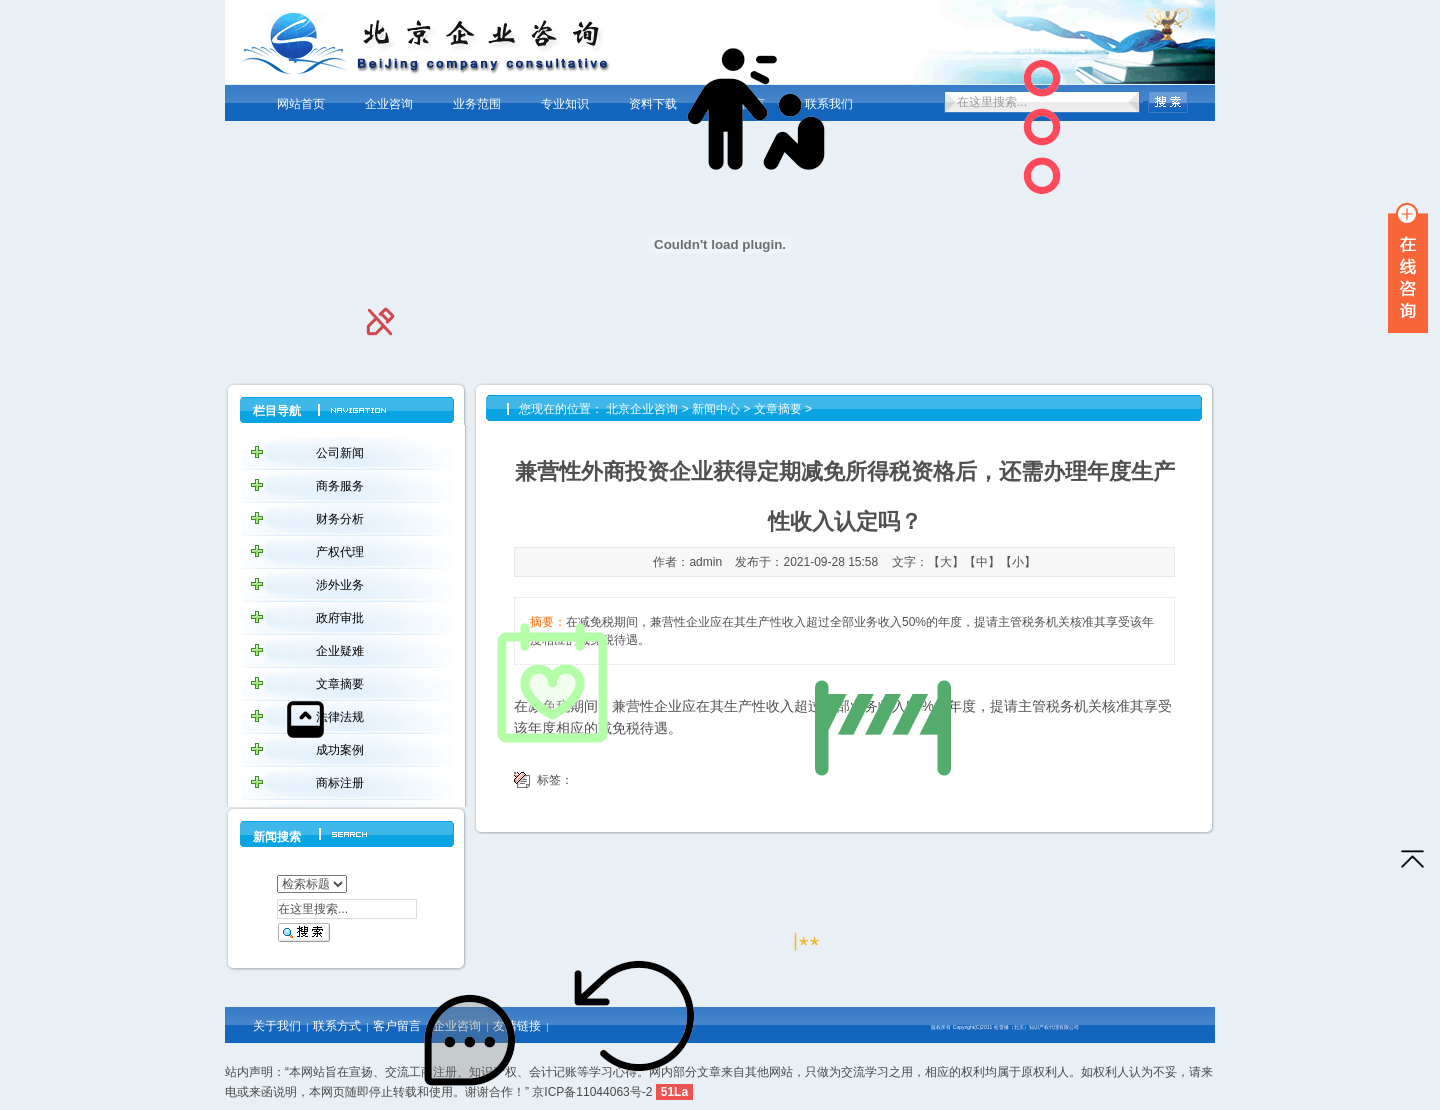 The image size is (1440, 1110). I want to click on undo the last action, so click(639, 1016).